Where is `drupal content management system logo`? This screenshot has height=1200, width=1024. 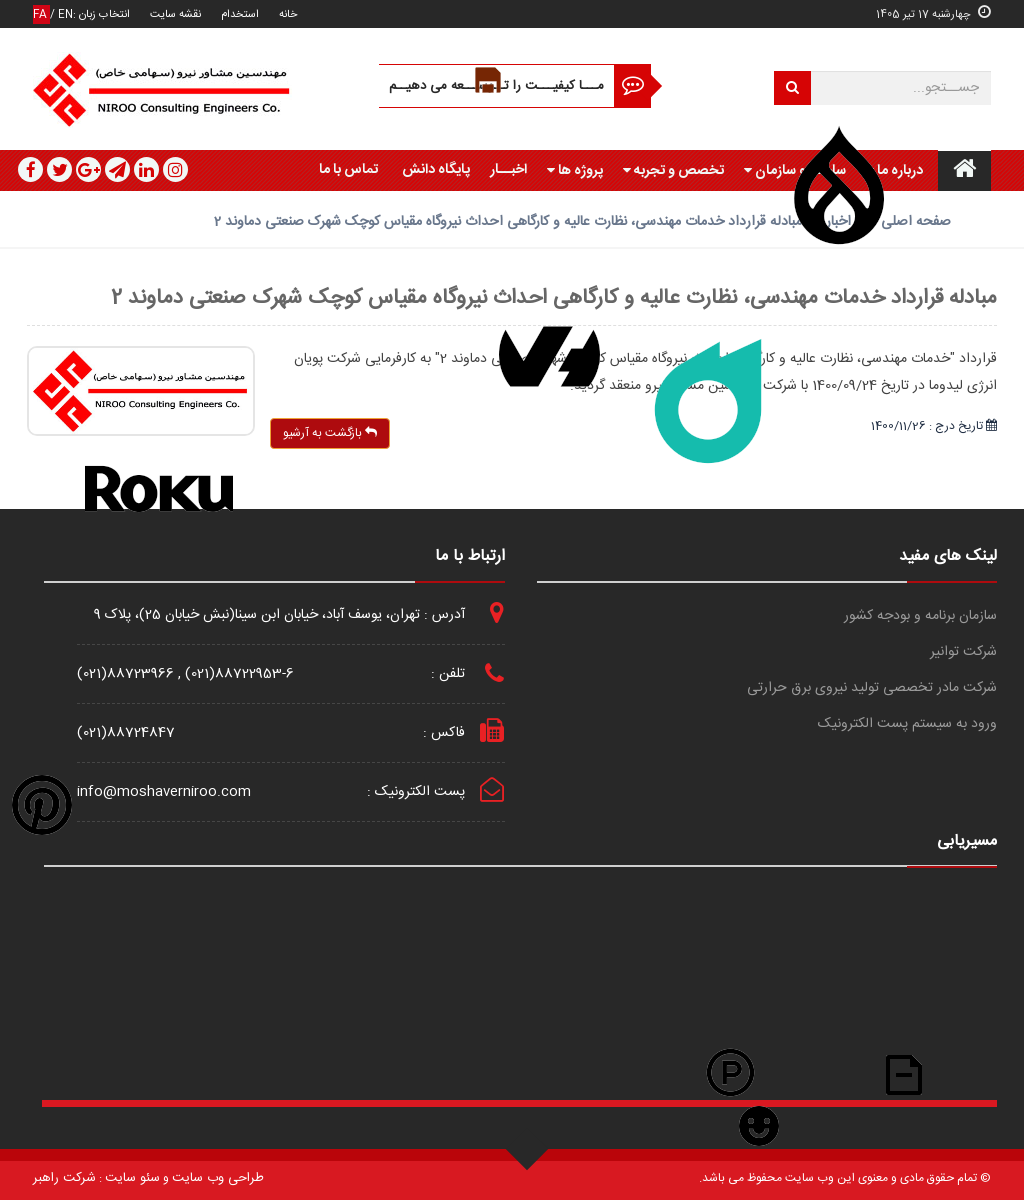
drupal content management system logo is located at coordinates (839, 185).